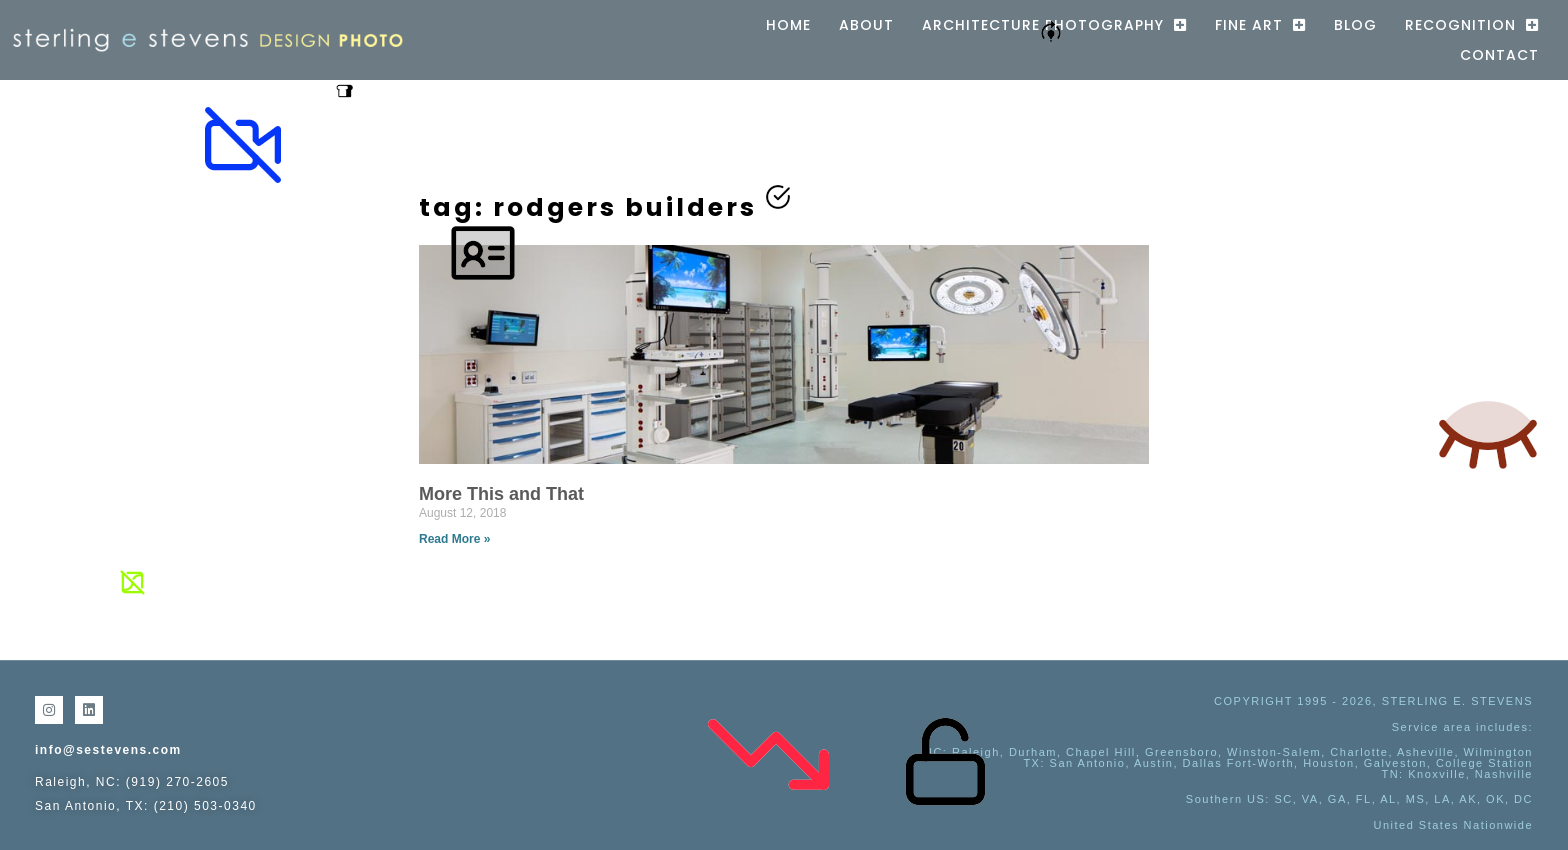 The width and height of the screenshot is (1568, 850). I want to click on turn off camera or disable video, so click(243, 145).